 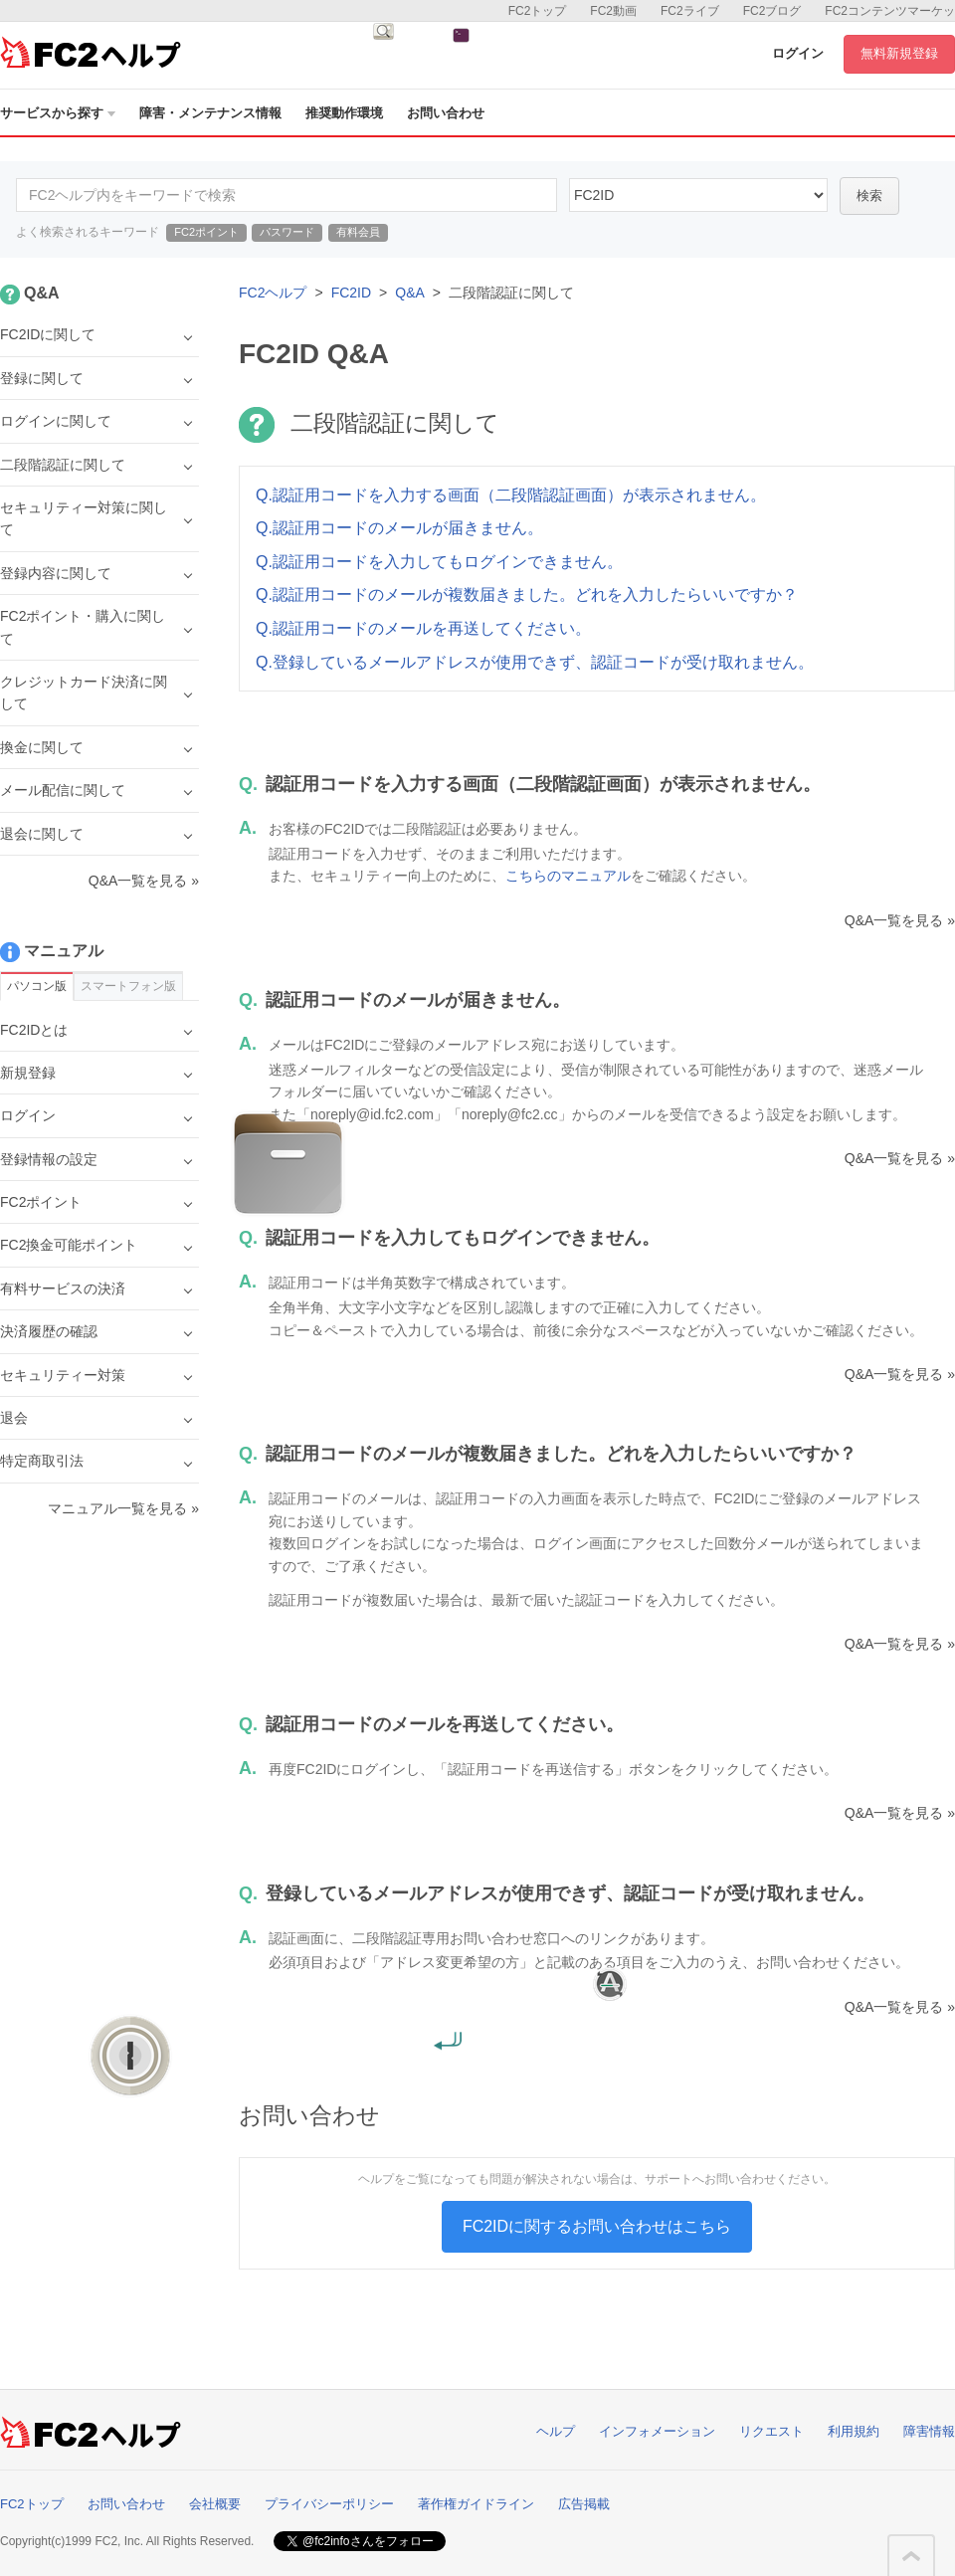 What do you see at coordinates (383, 31) in the screenshot?
I see `open the image viewer application` at bounding box center [383, 31].